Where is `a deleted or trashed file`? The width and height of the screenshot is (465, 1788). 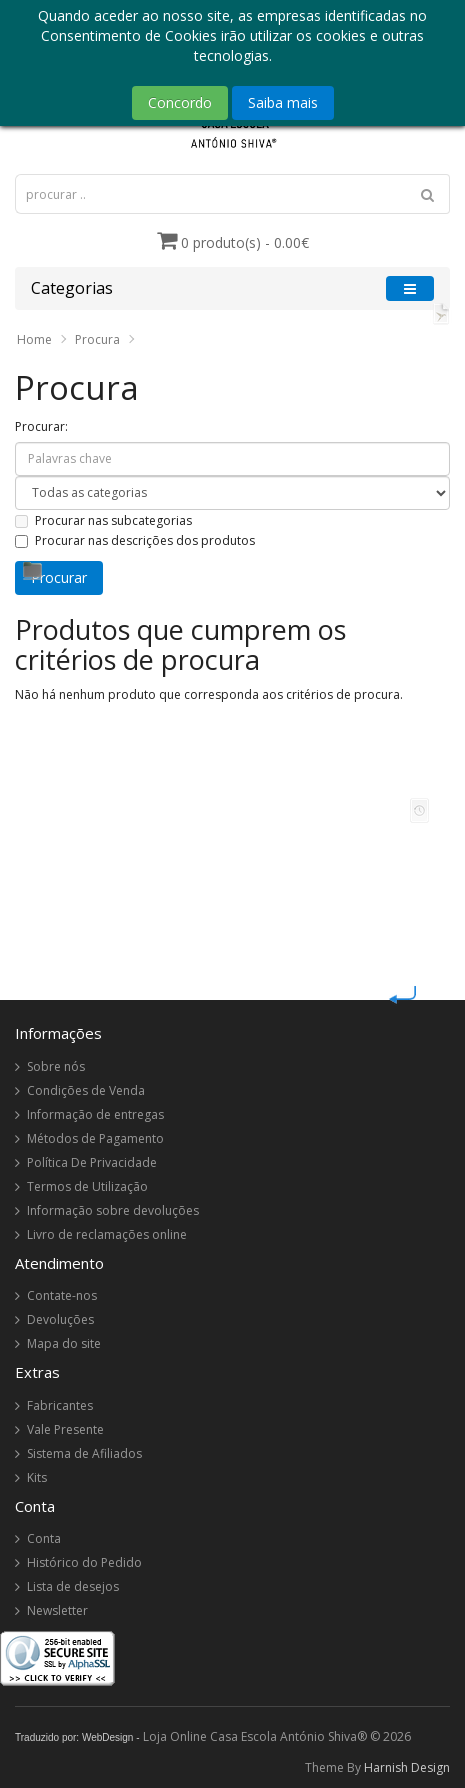
a deleted or trashed file is located at coordinates (419, 810).